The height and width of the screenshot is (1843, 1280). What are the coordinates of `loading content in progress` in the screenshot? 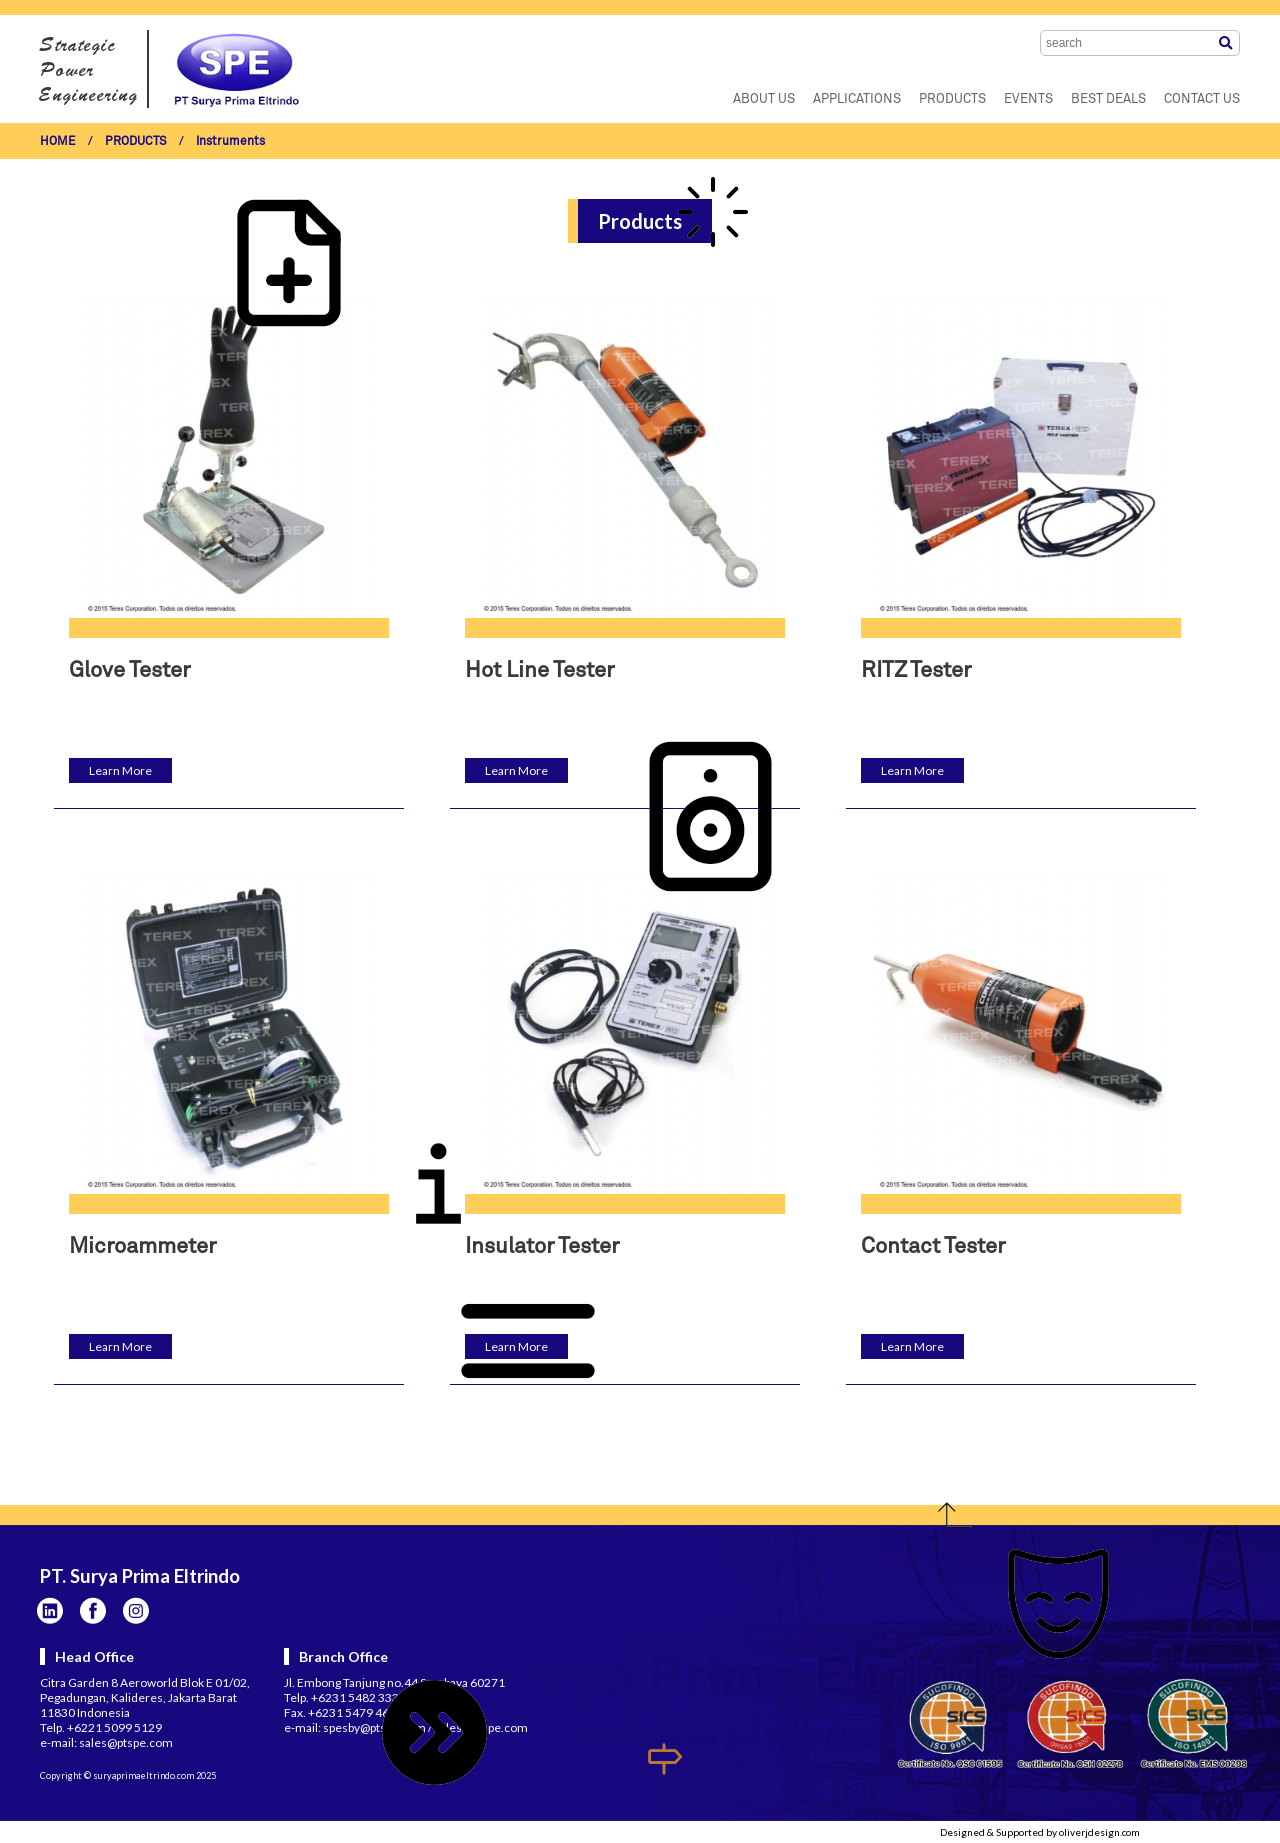 It's located at (713, 212).